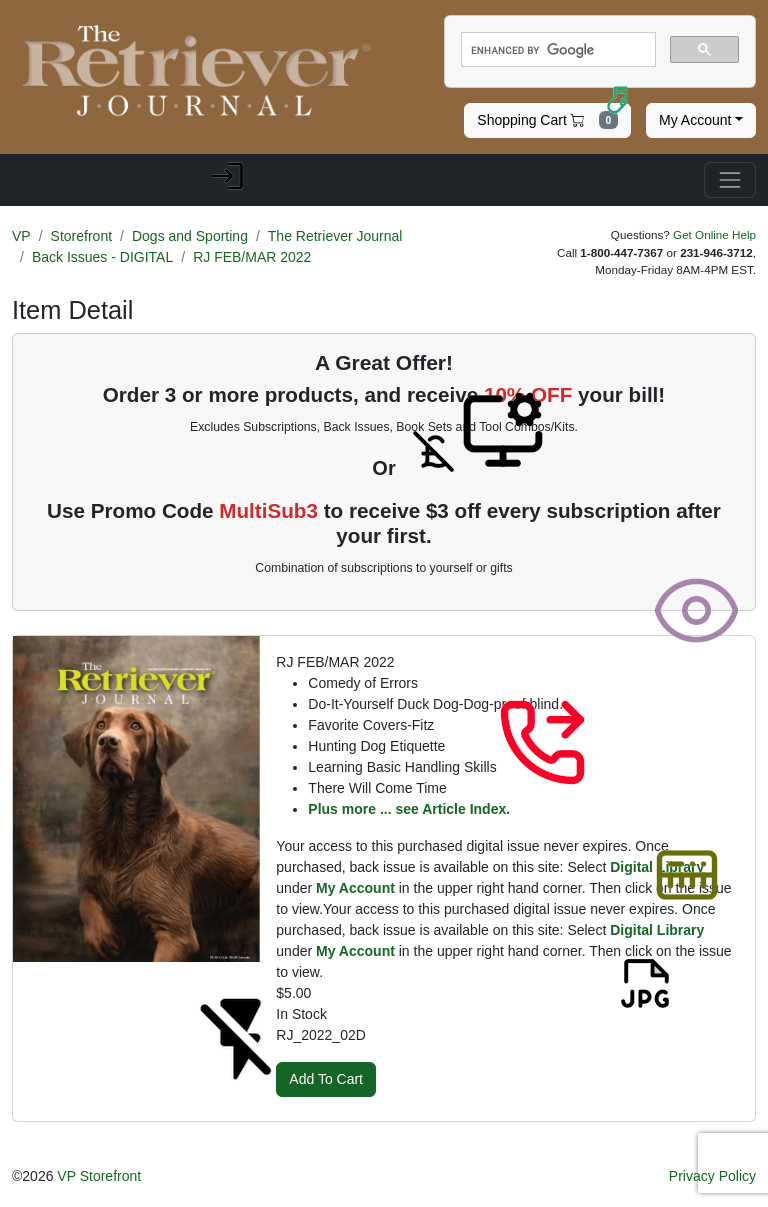 This screenshot has width=768, height=1207. I want to click on view or open a JPG image file, so click(646, 985).